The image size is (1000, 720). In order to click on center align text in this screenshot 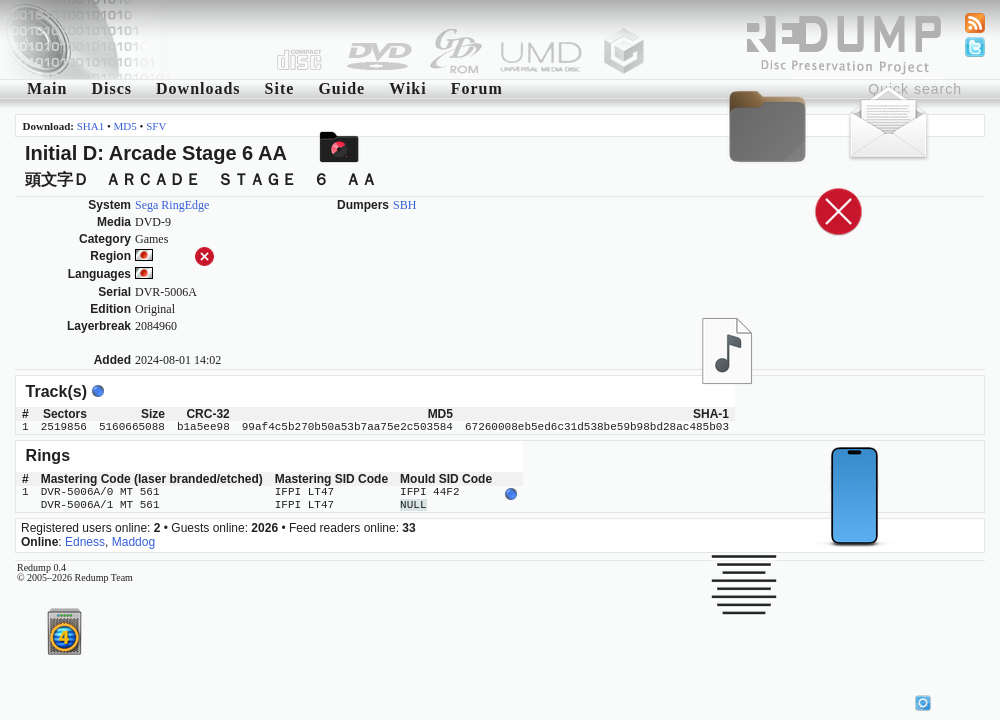, I will do `click(744, 586)`.